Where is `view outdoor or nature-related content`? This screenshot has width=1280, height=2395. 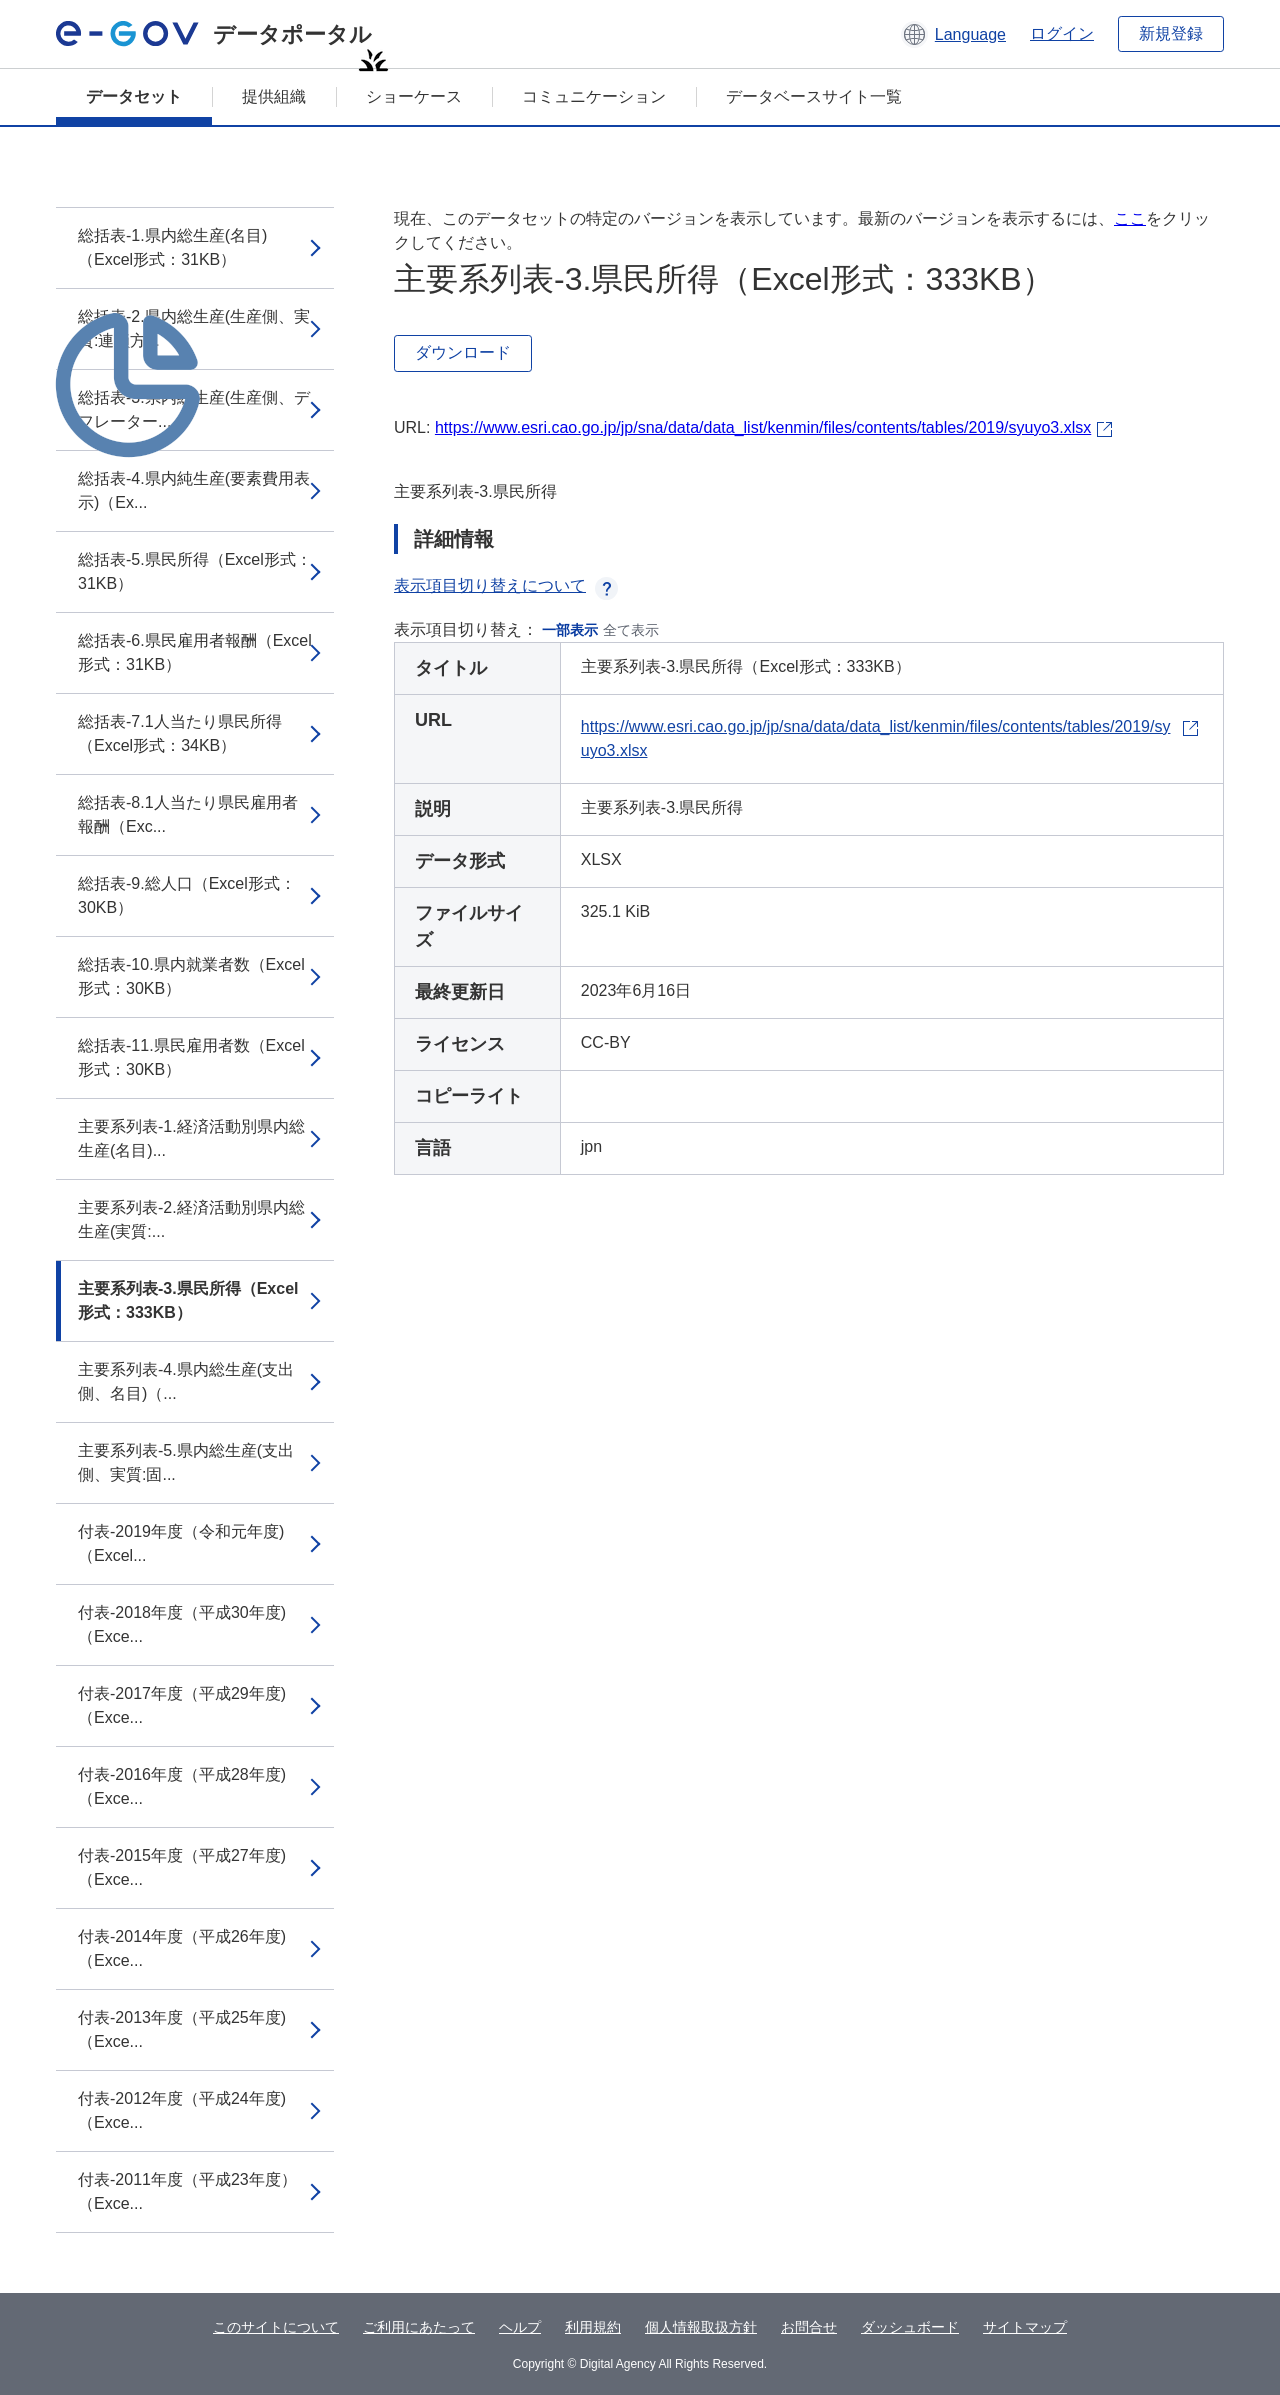 view outdoor or nature-related content is located at coordinates (373, 59).